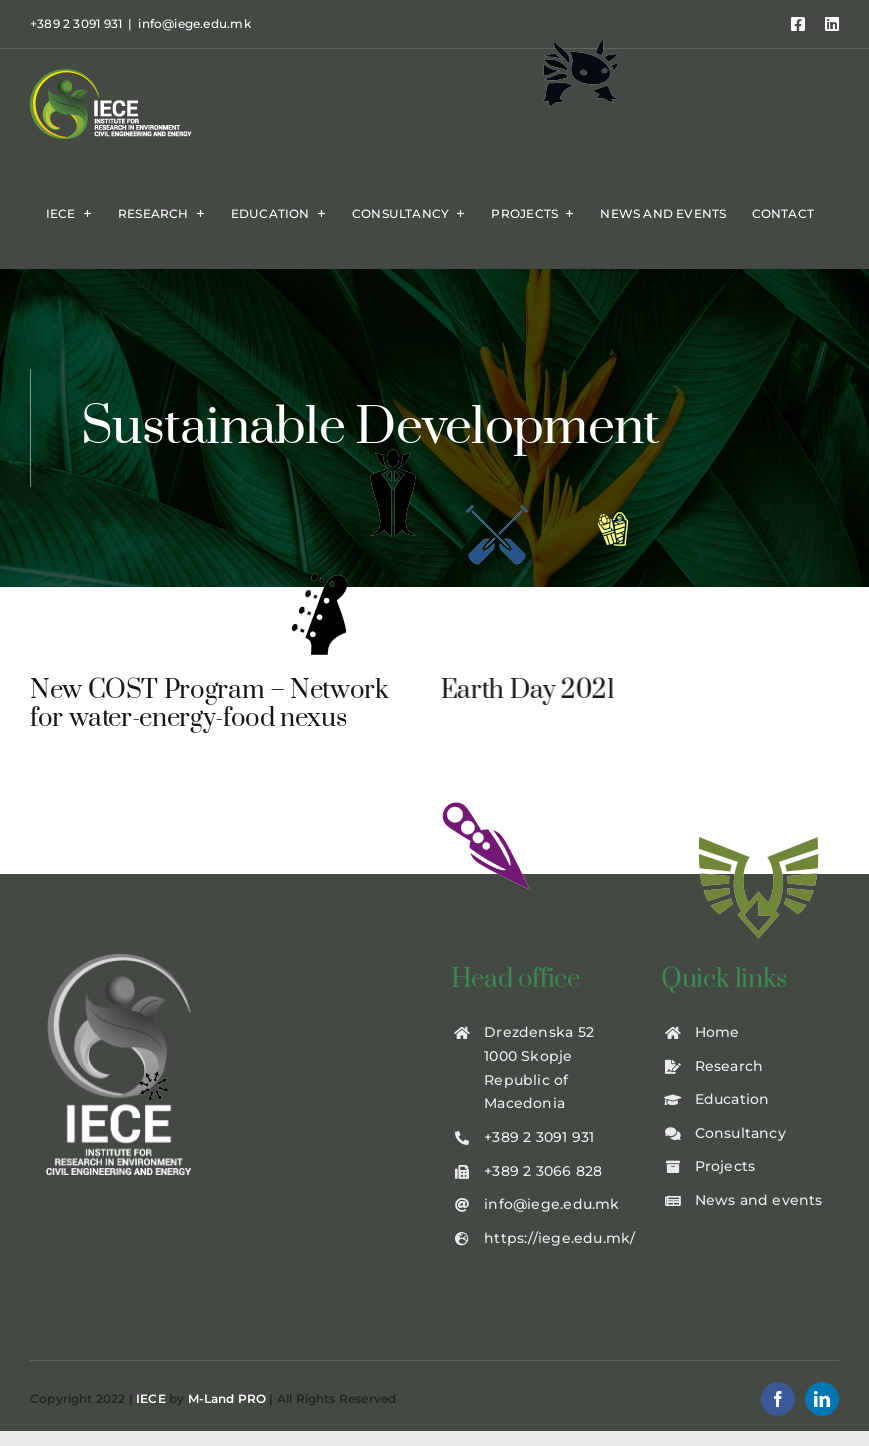  I want to click on view ancient Egyptian artifacts or exhibits, so click(613, 529).